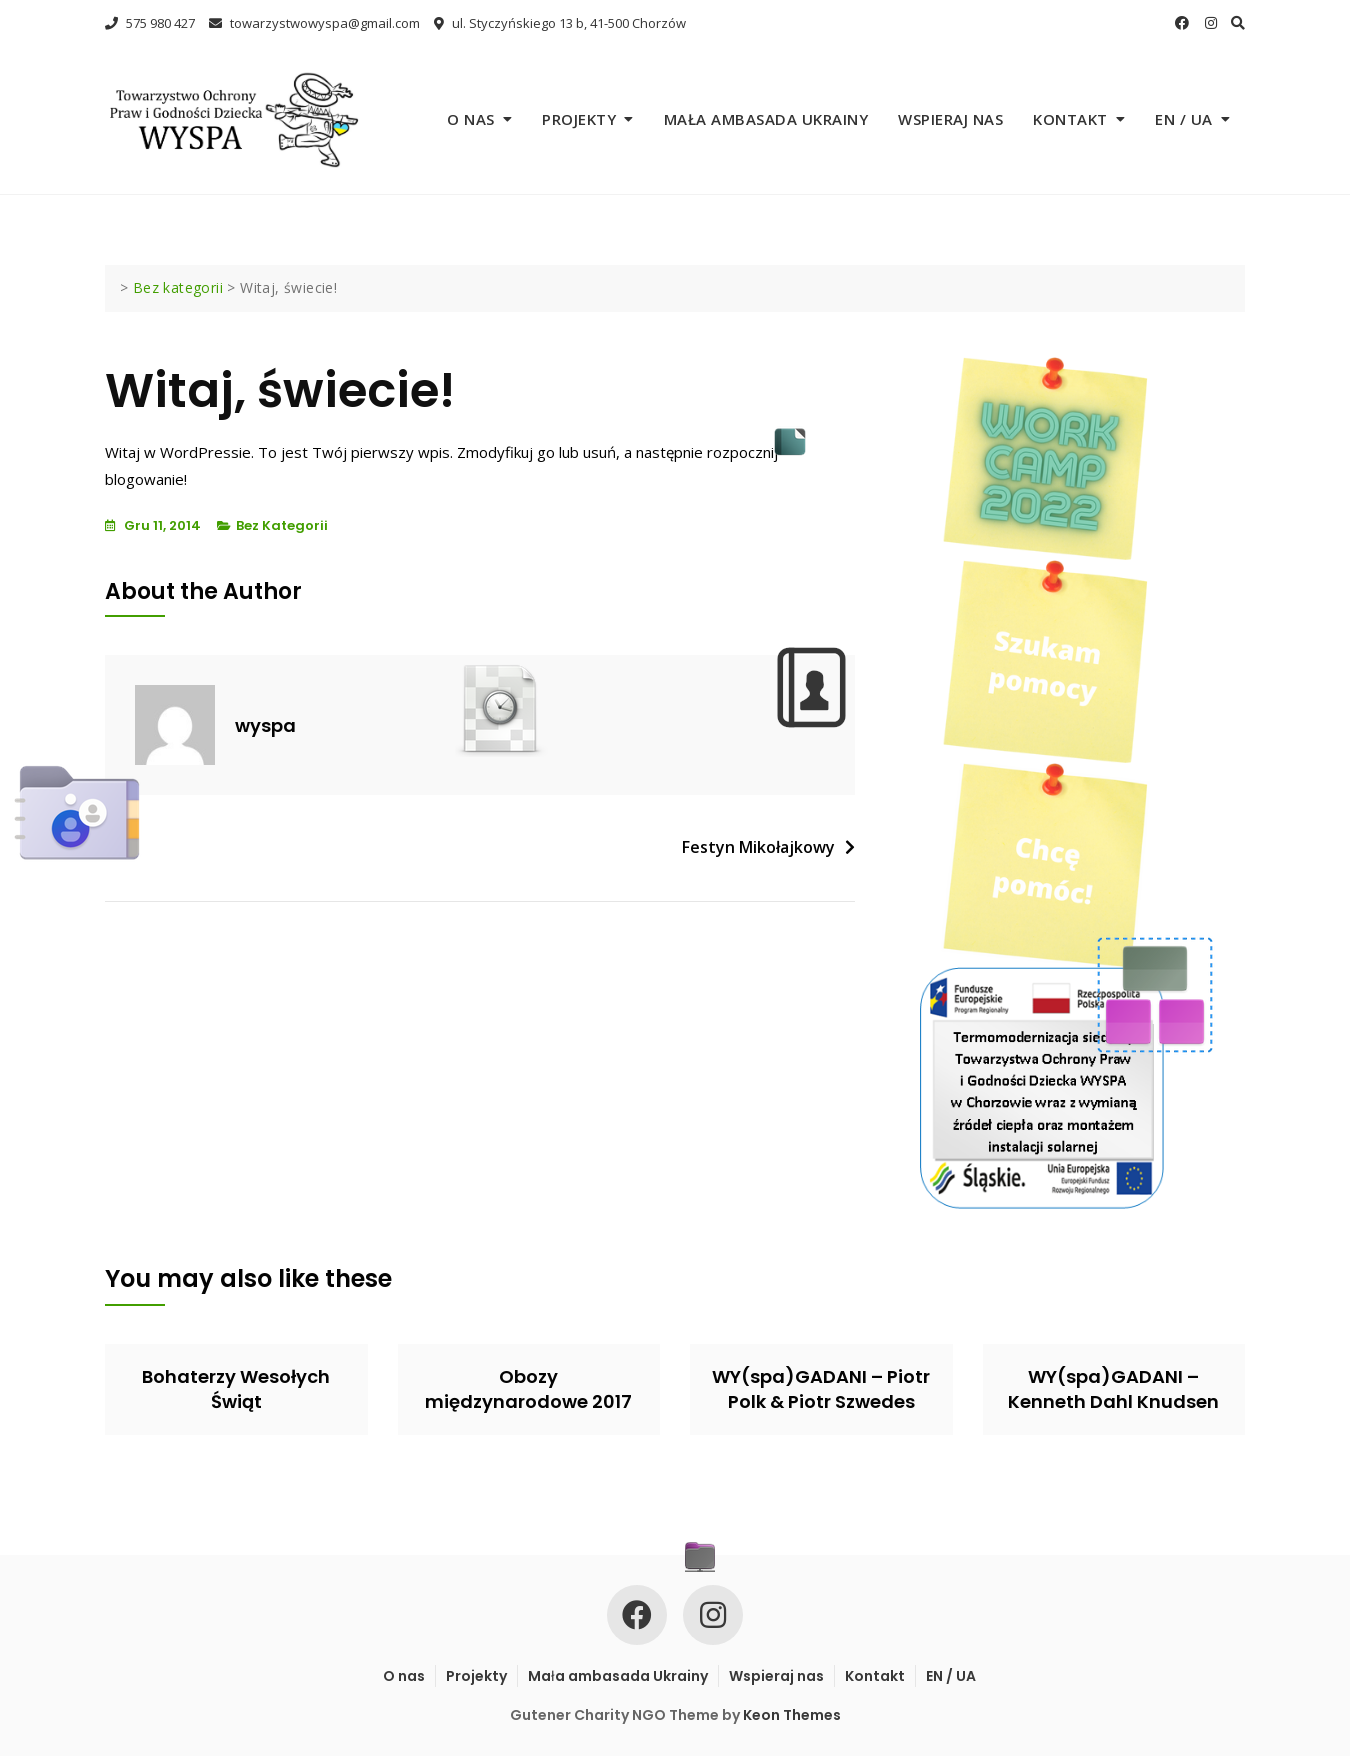  Describe the element at coordinates (501, 708) in the screenshot. I see `image is currently loading` at that location.